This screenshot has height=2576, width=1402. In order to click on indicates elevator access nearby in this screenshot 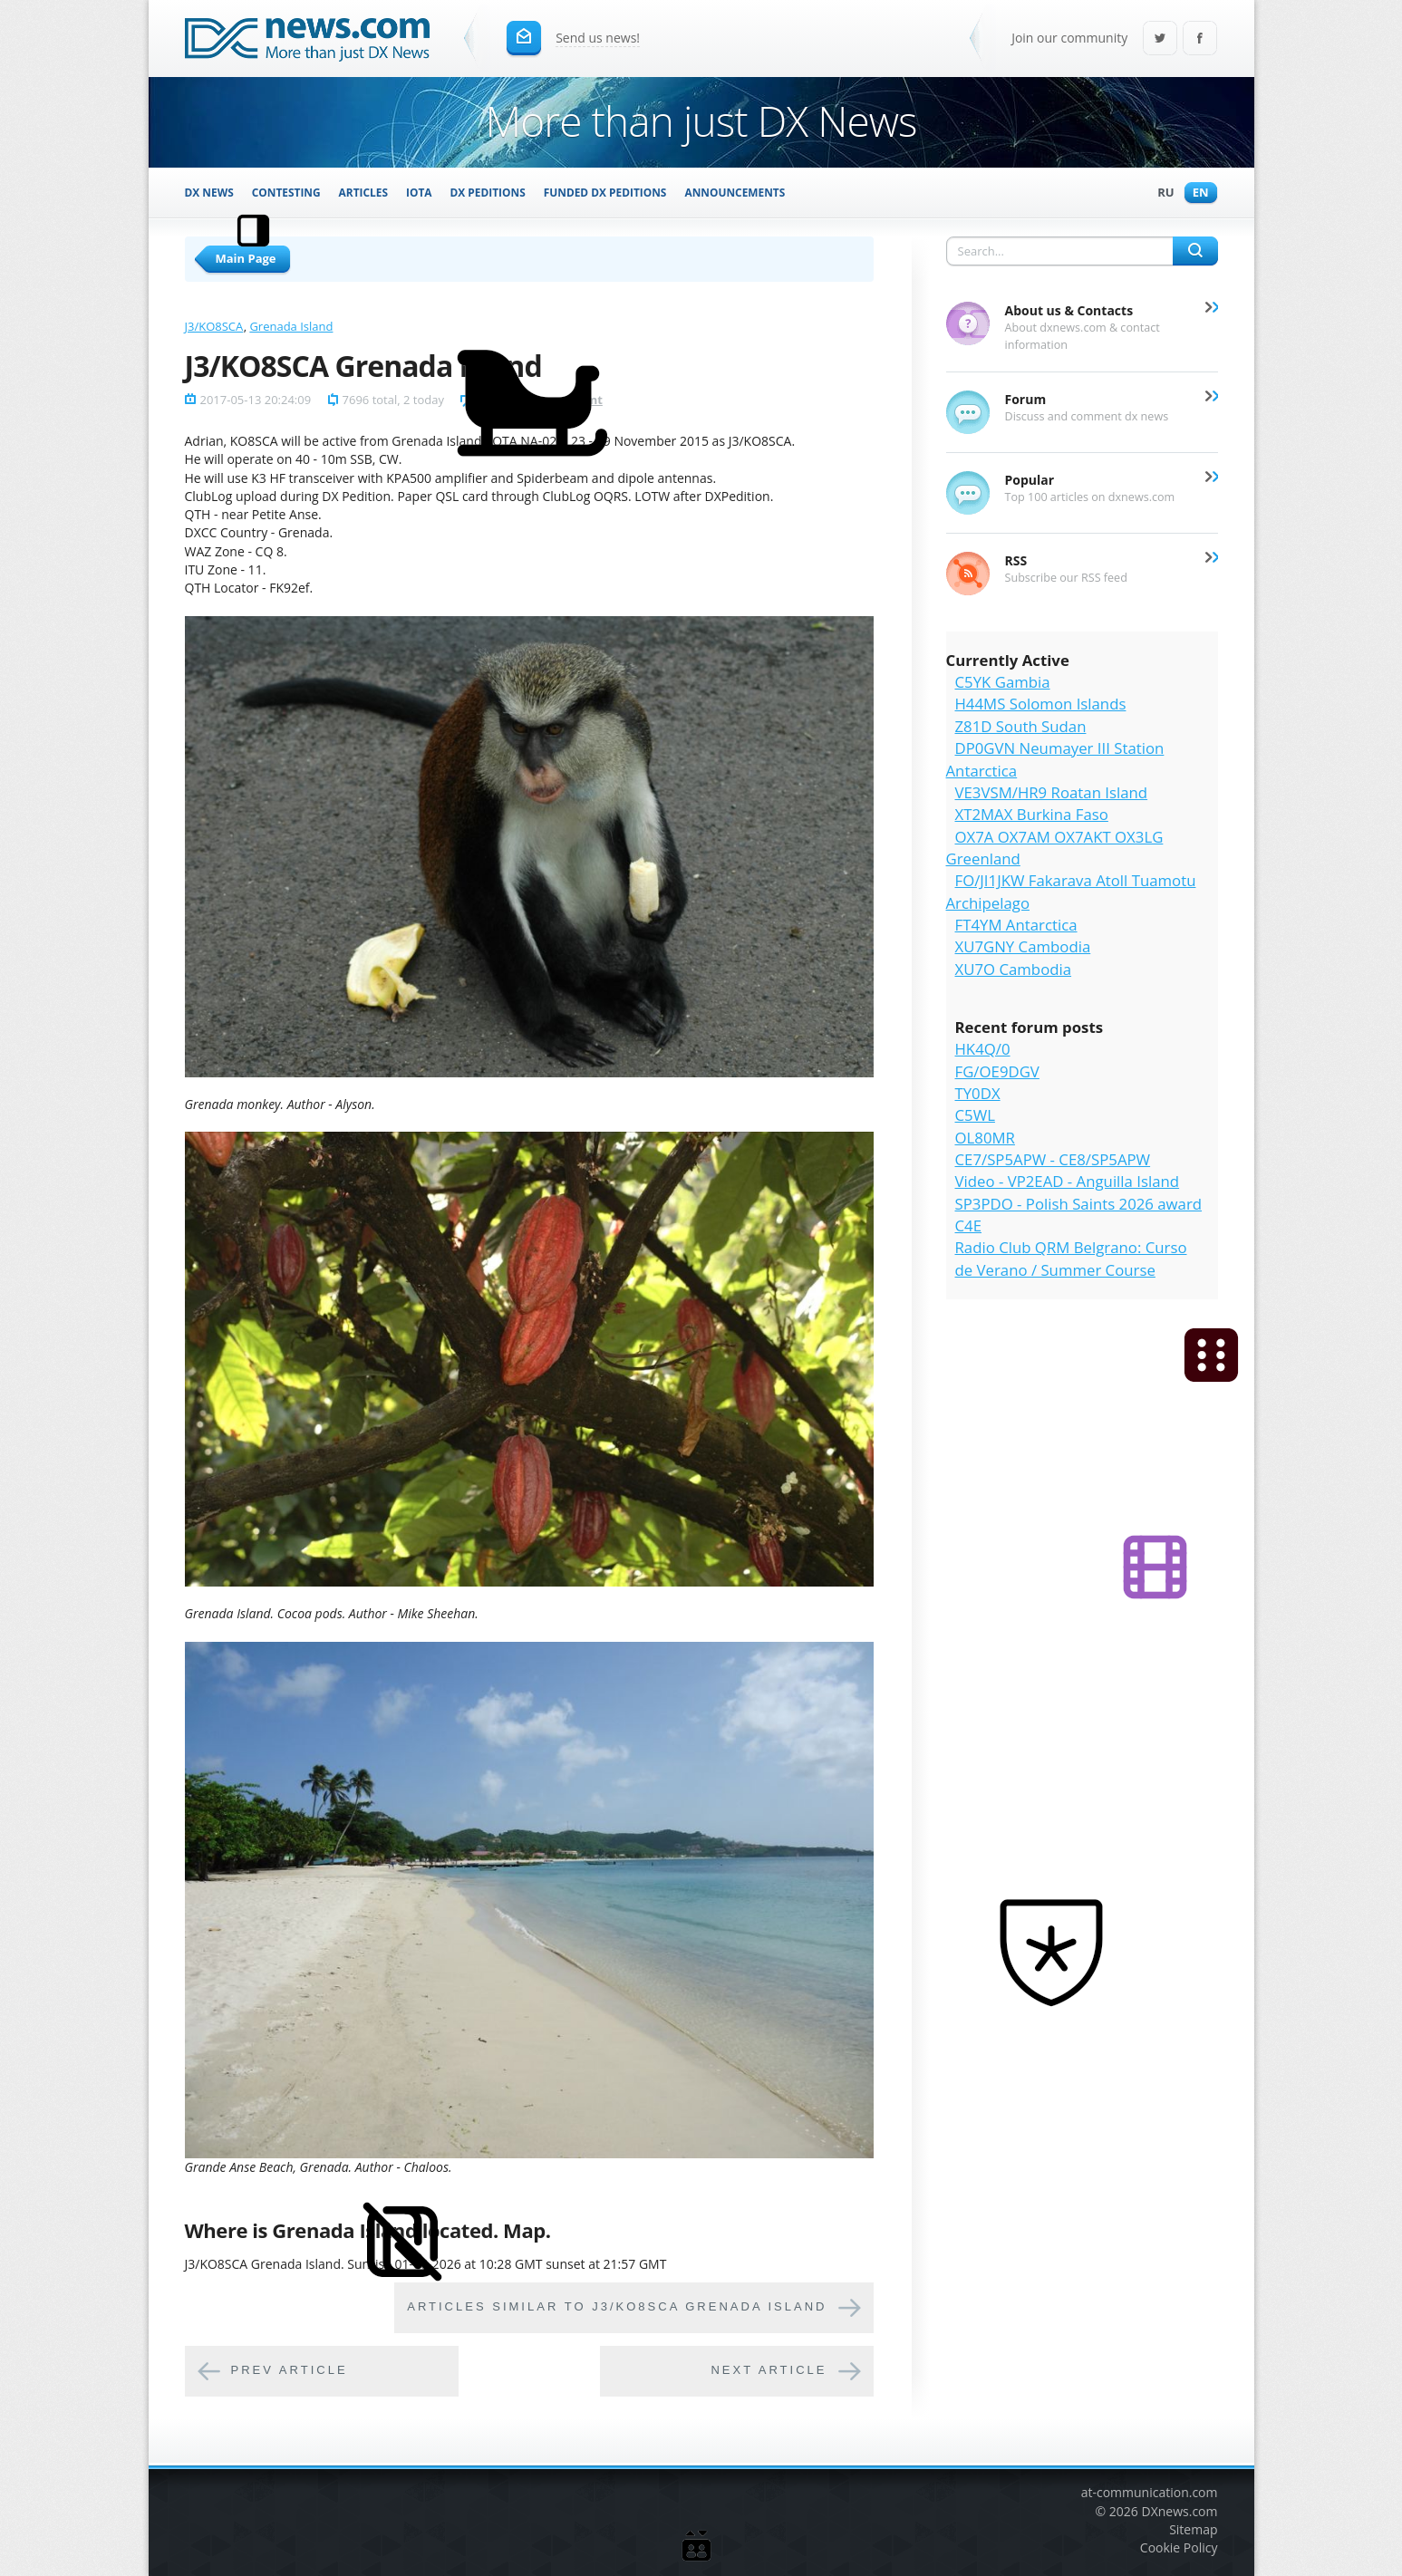, I will do `click(696, 2546)`.